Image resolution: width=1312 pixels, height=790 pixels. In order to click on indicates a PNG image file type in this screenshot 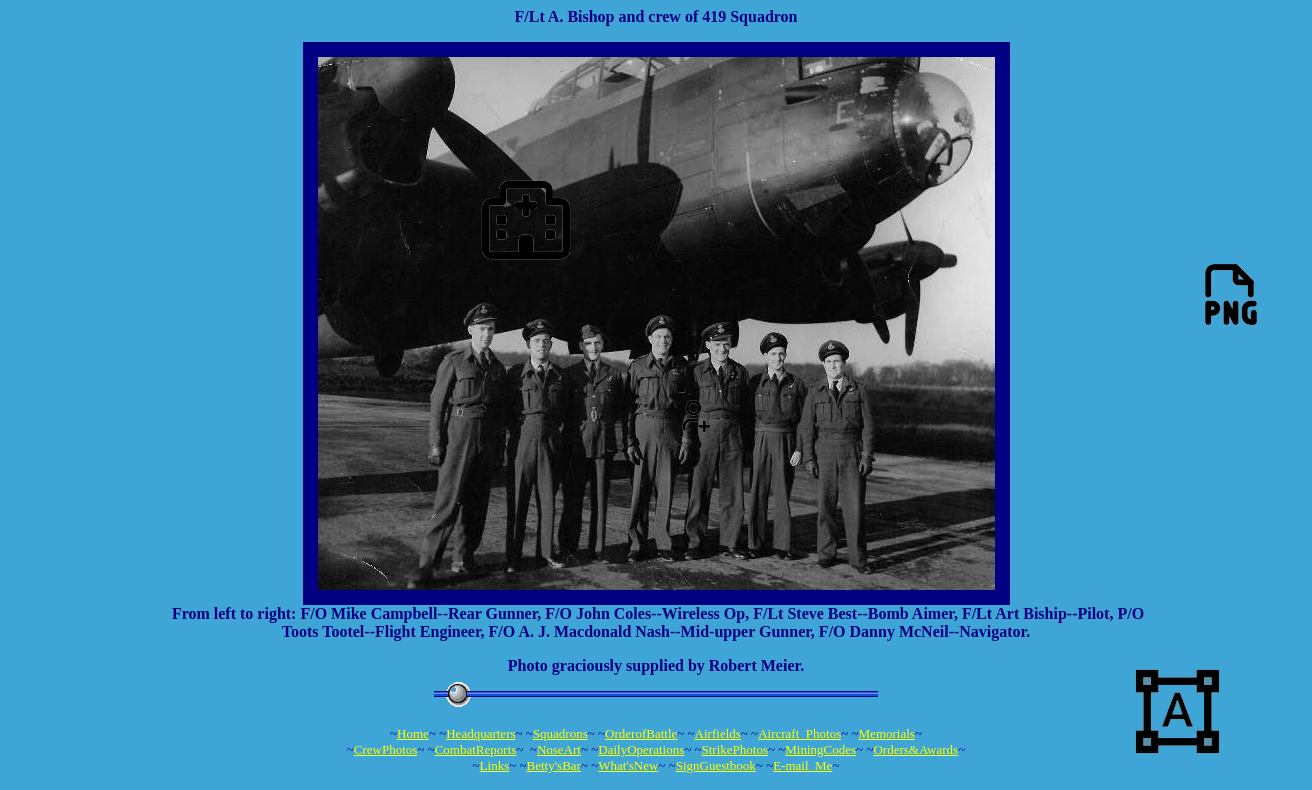, I will do `click(1229, 294)`.